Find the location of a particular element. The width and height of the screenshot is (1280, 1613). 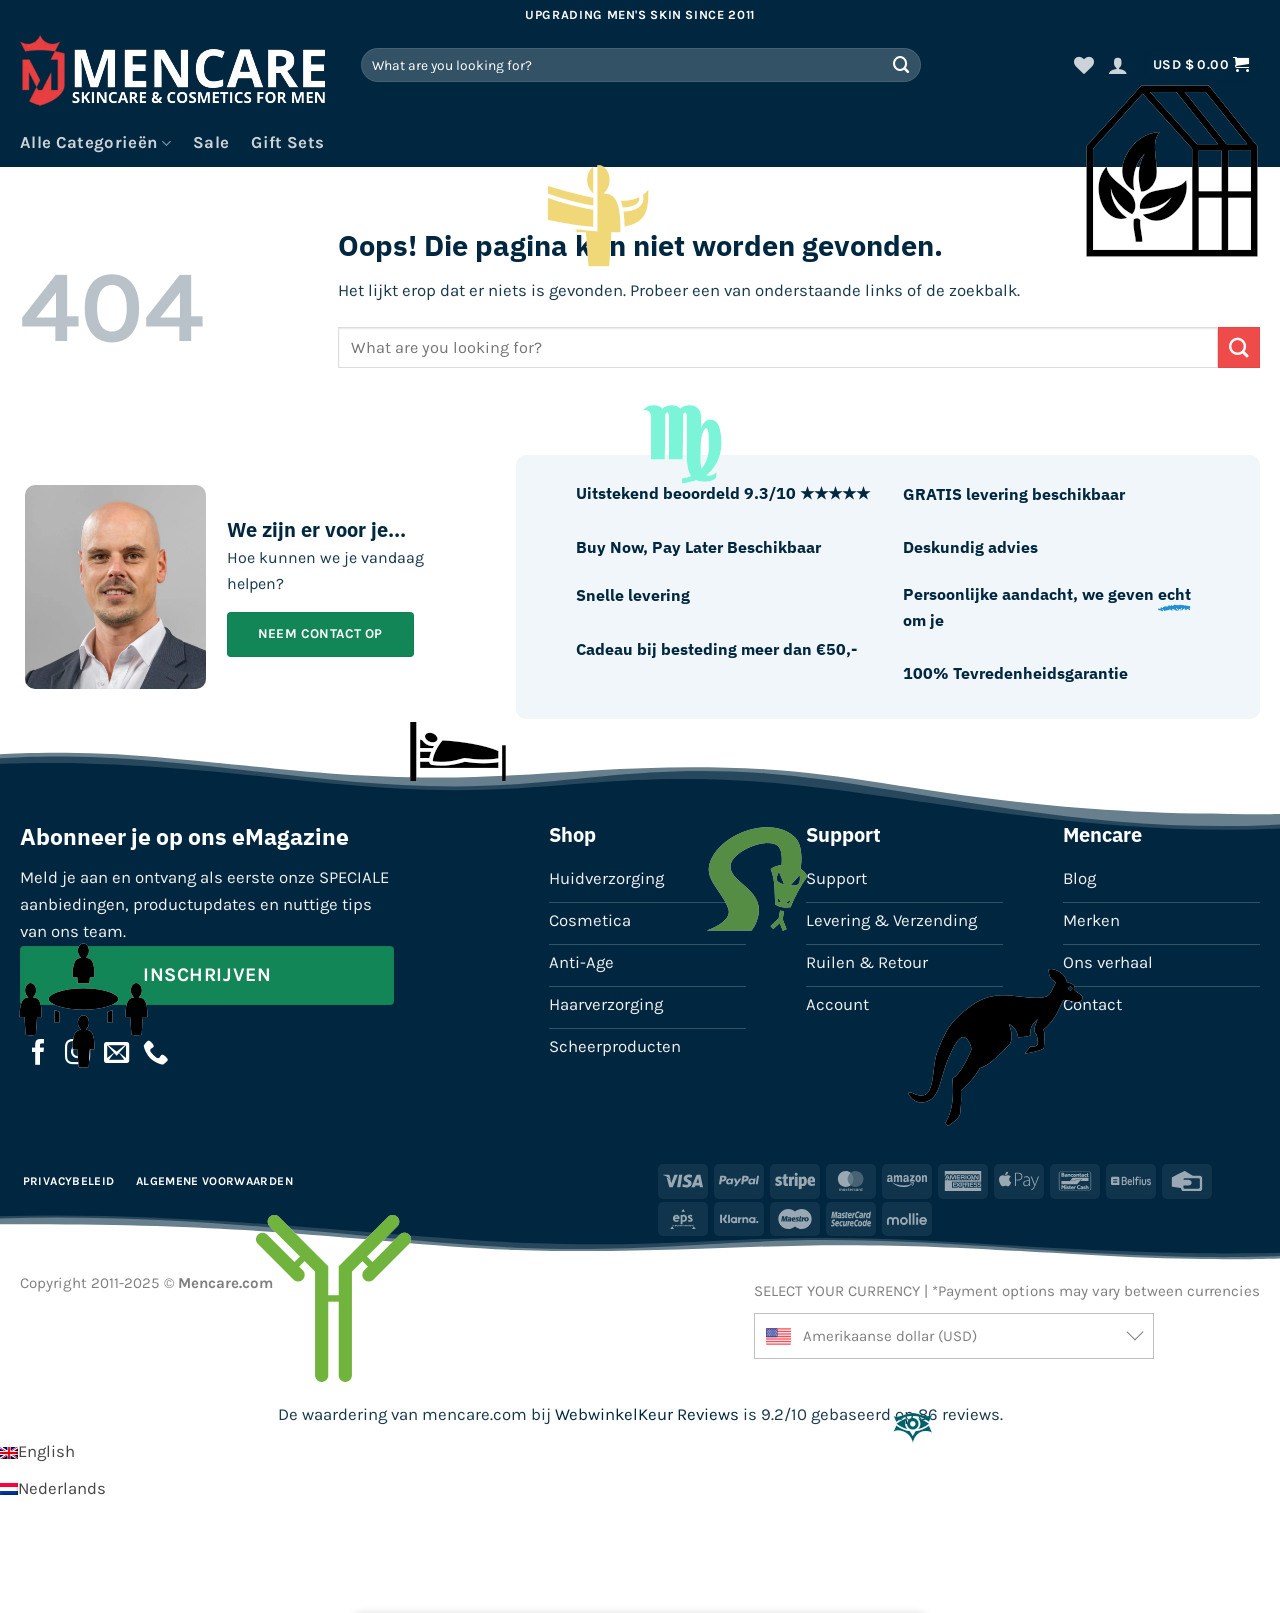

indicates sleep mode or rest status is located at coordinates (458, 740).